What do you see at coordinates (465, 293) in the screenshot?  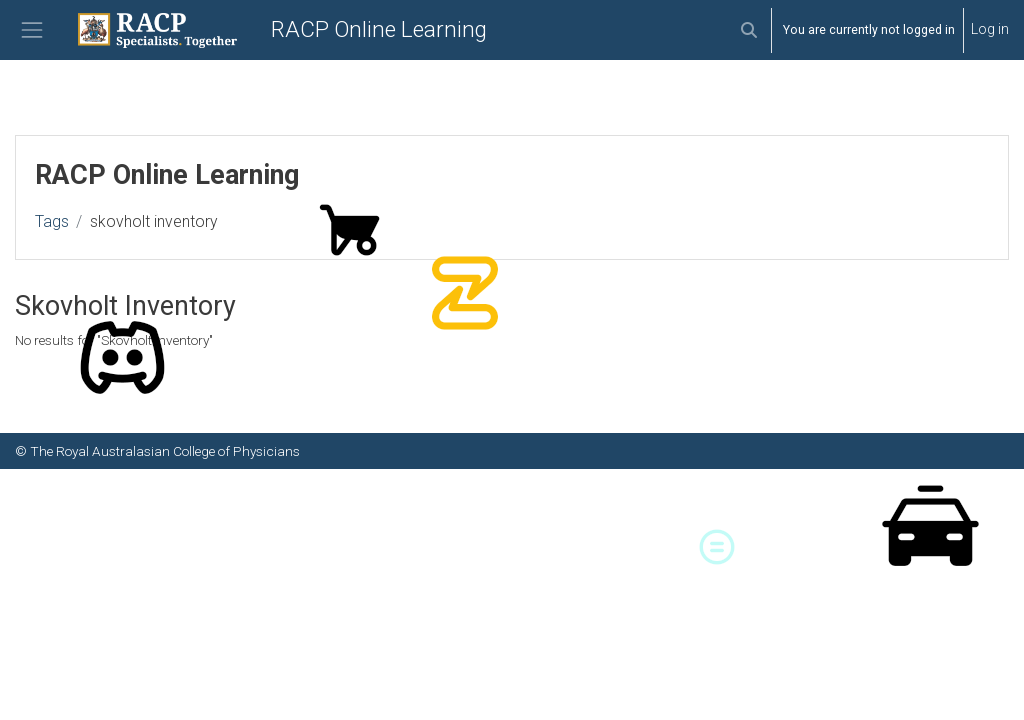 I see `open zulip messaging app` at bounding box center [465, 293].